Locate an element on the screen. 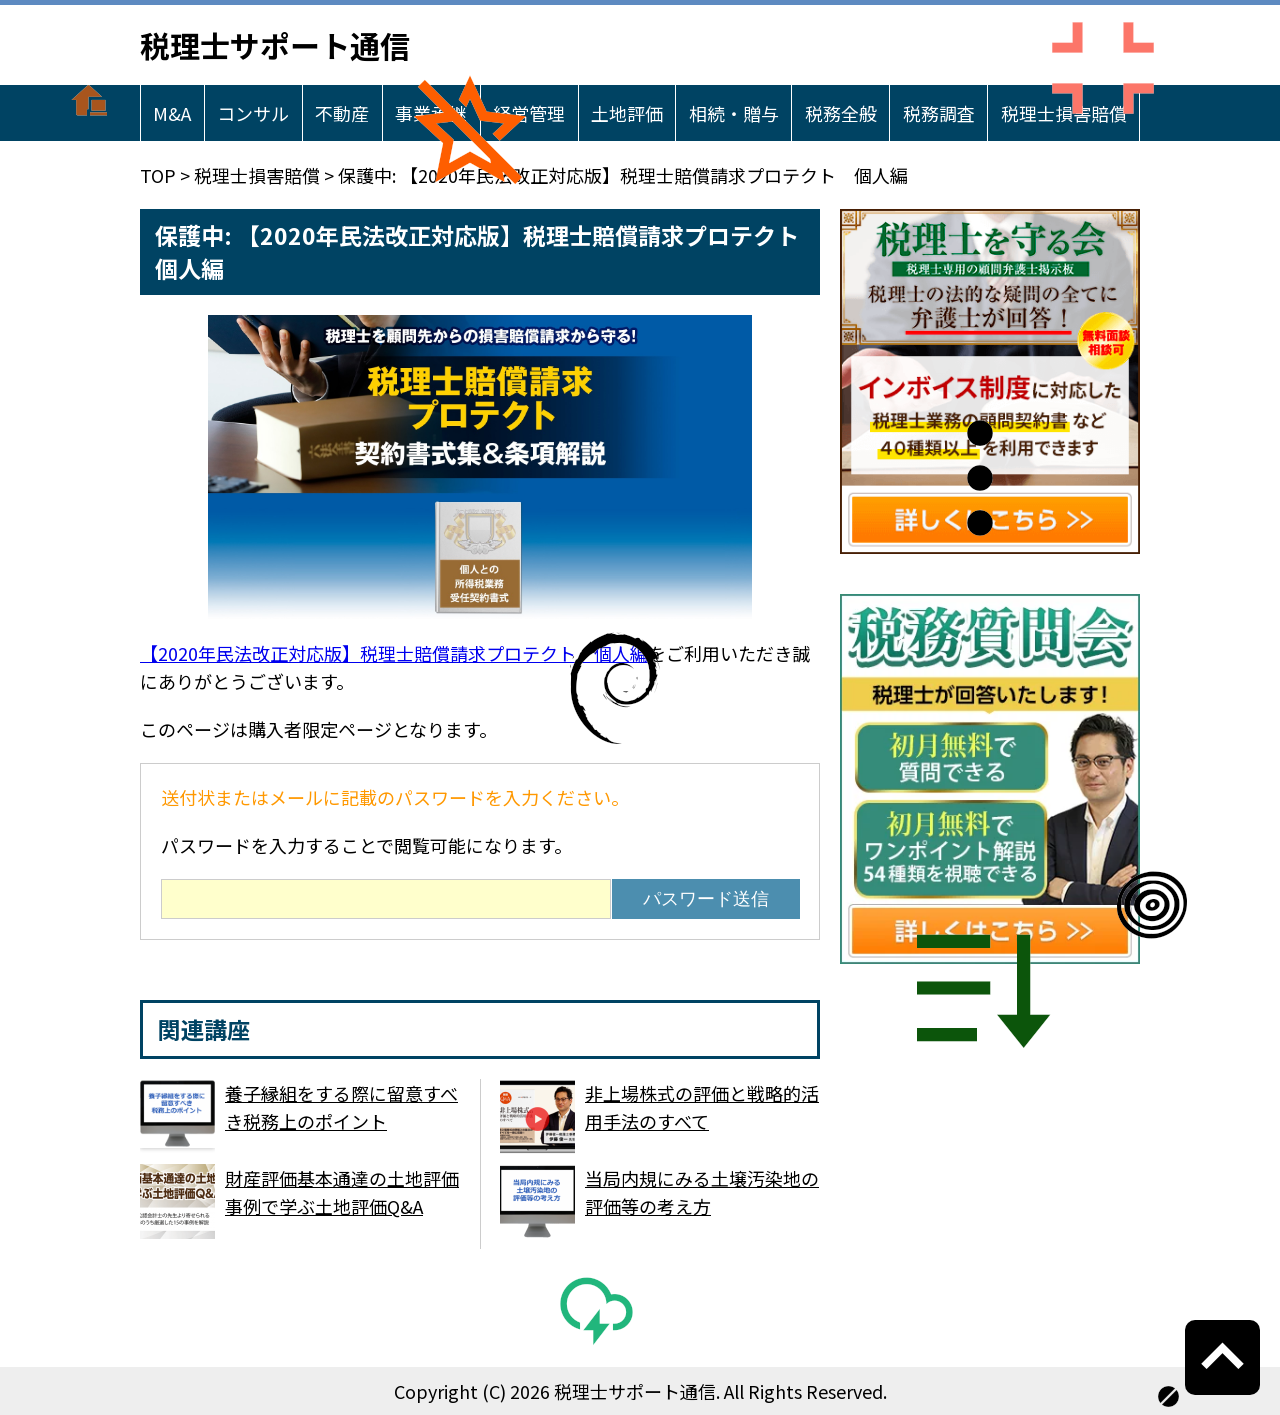  optuna hyperparameter optimization framework logo is located at coordinates (1152, 905).